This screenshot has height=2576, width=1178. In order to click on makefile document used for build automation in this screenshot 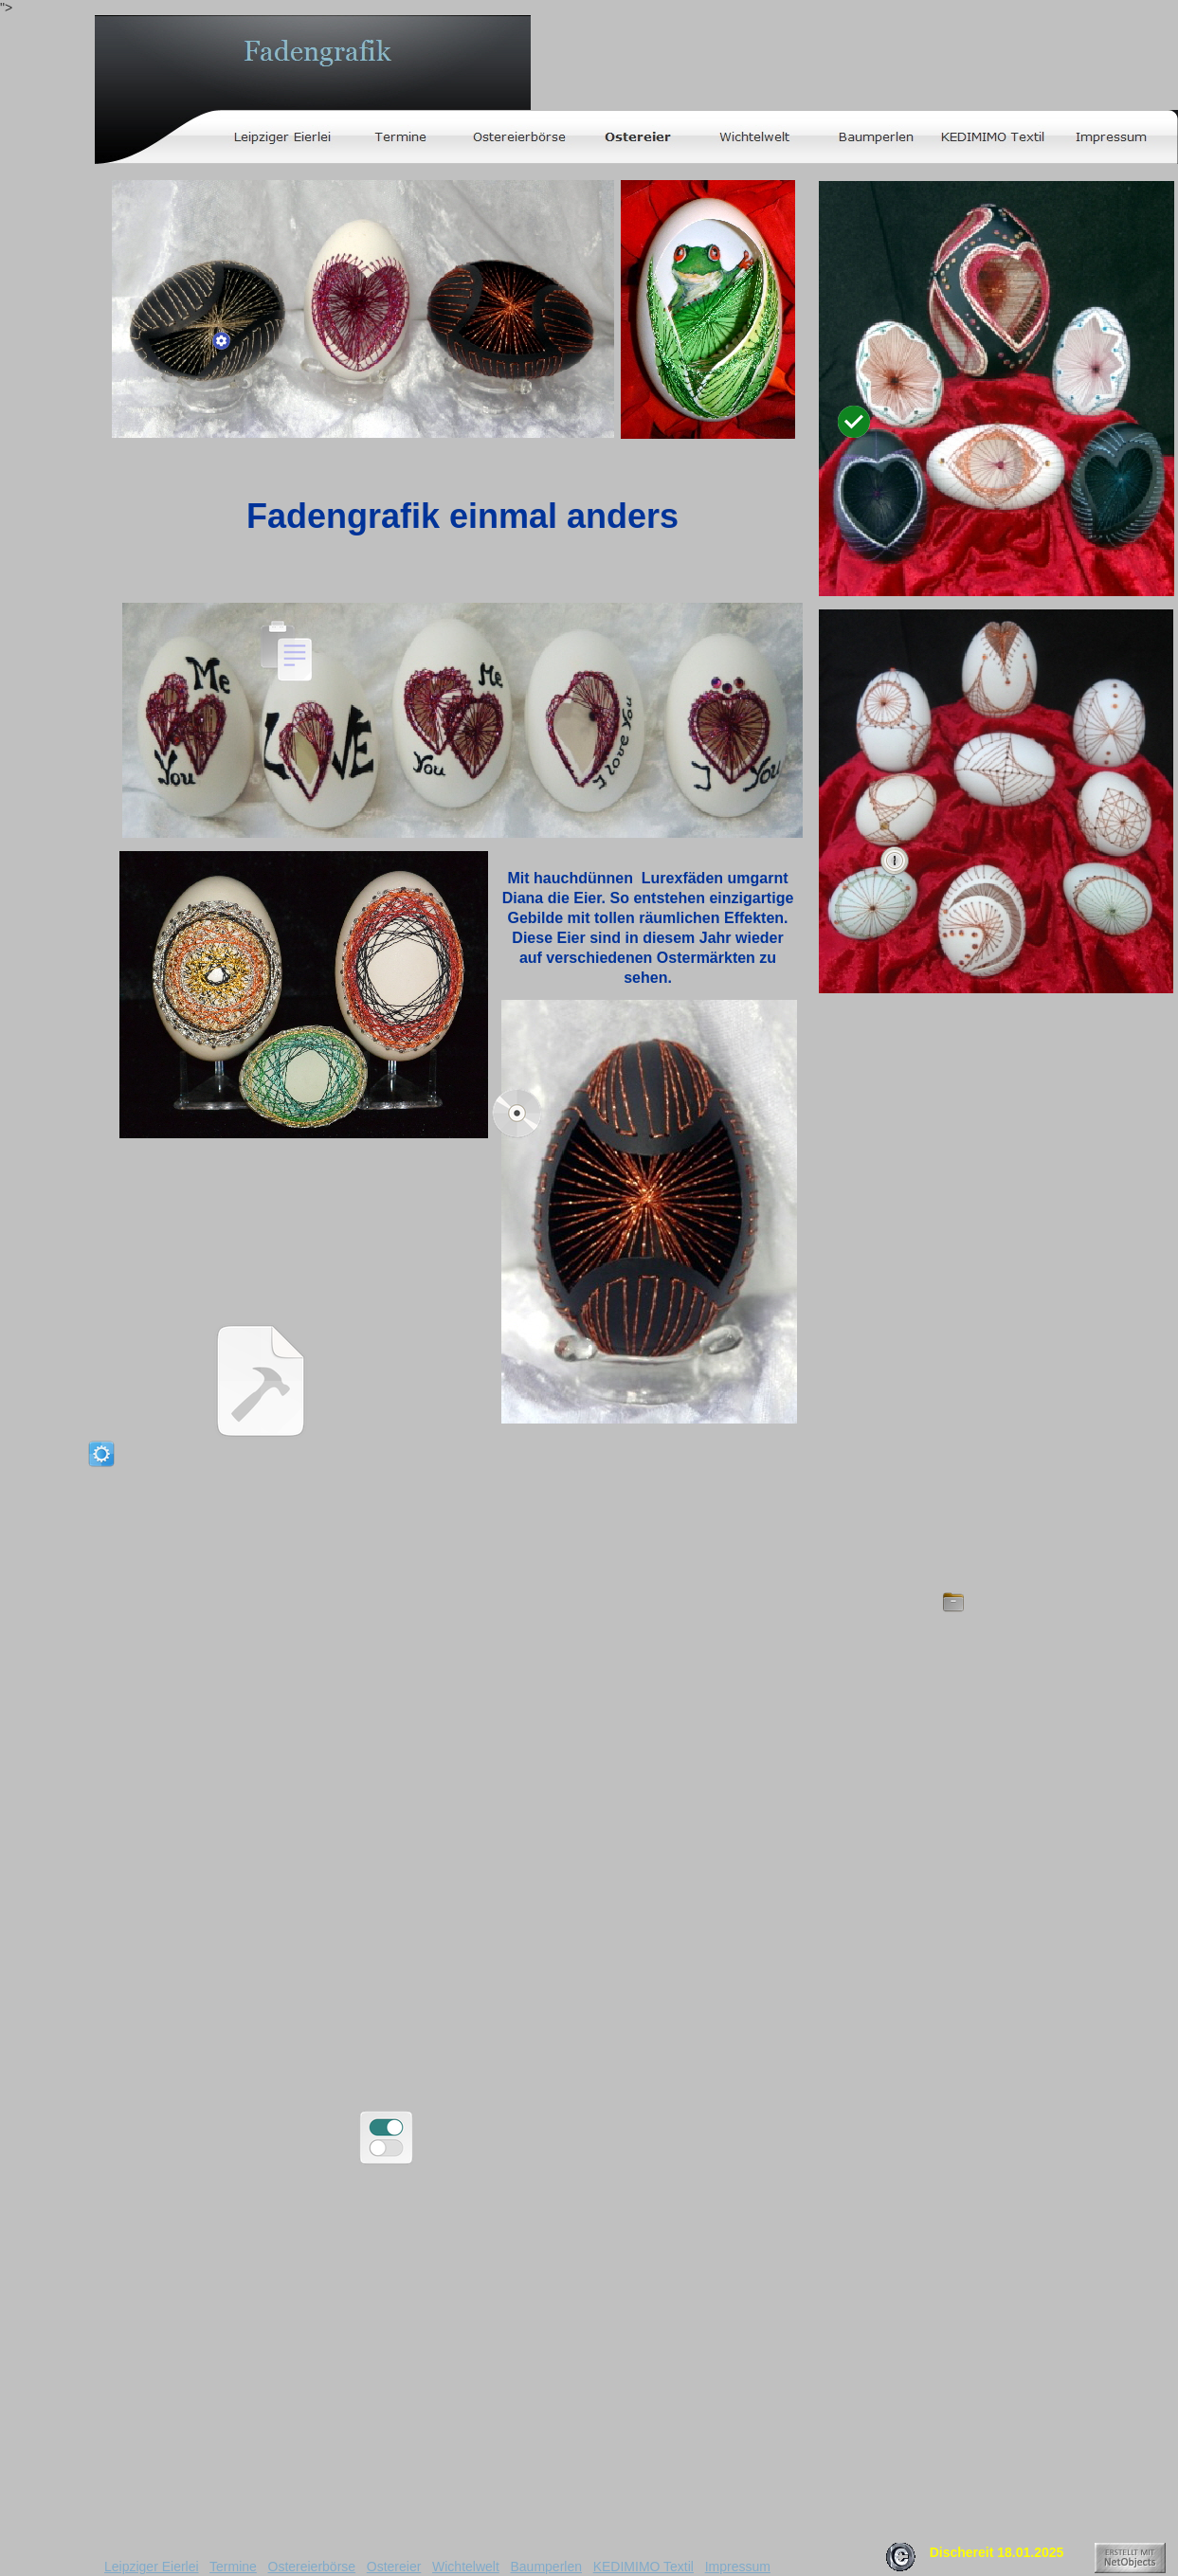, I will do `click(261, 1381)`.